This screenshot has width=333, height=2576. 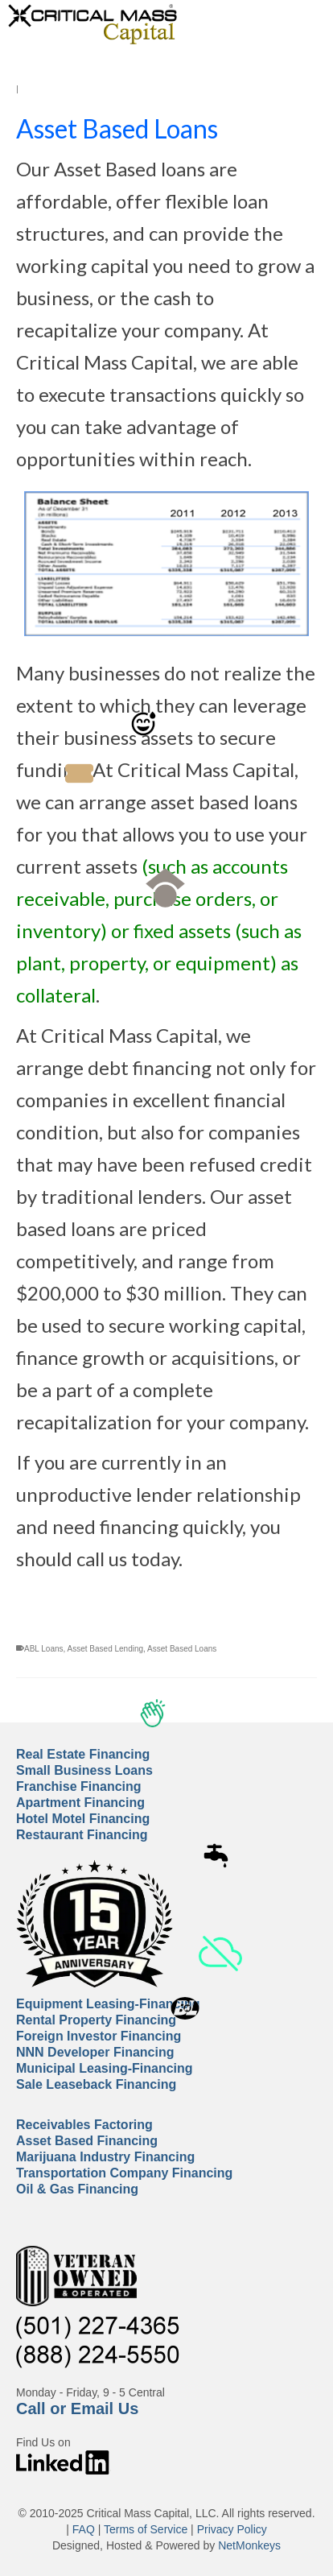 What do you see at coordinates (143, 724) in the screenshot?
I see `react with a nervous or relieved expression` at bounding box center [143, 724].